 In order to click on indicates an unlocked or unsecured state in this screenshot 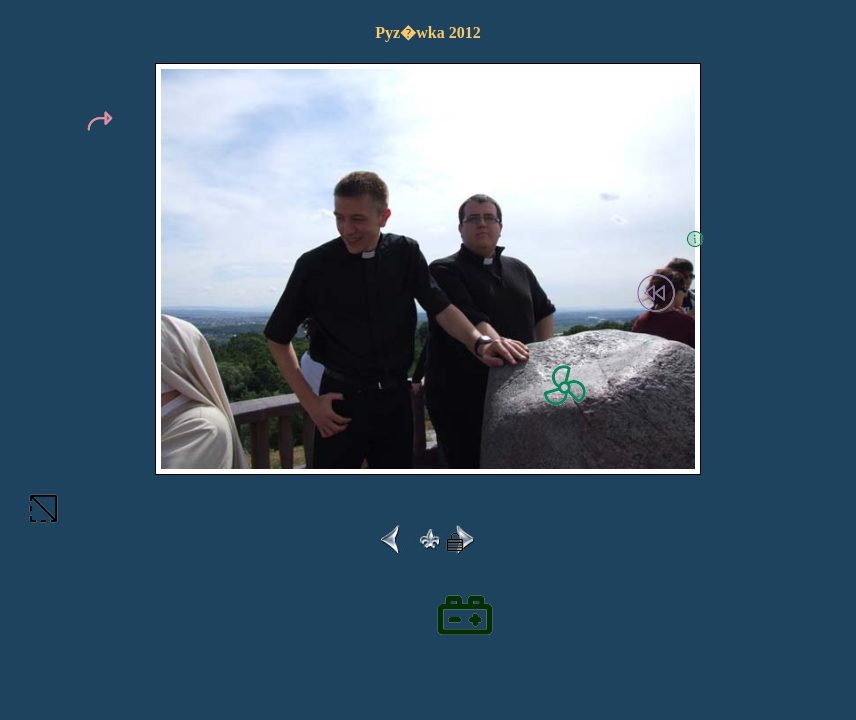, I will do `click(455, 543)`.